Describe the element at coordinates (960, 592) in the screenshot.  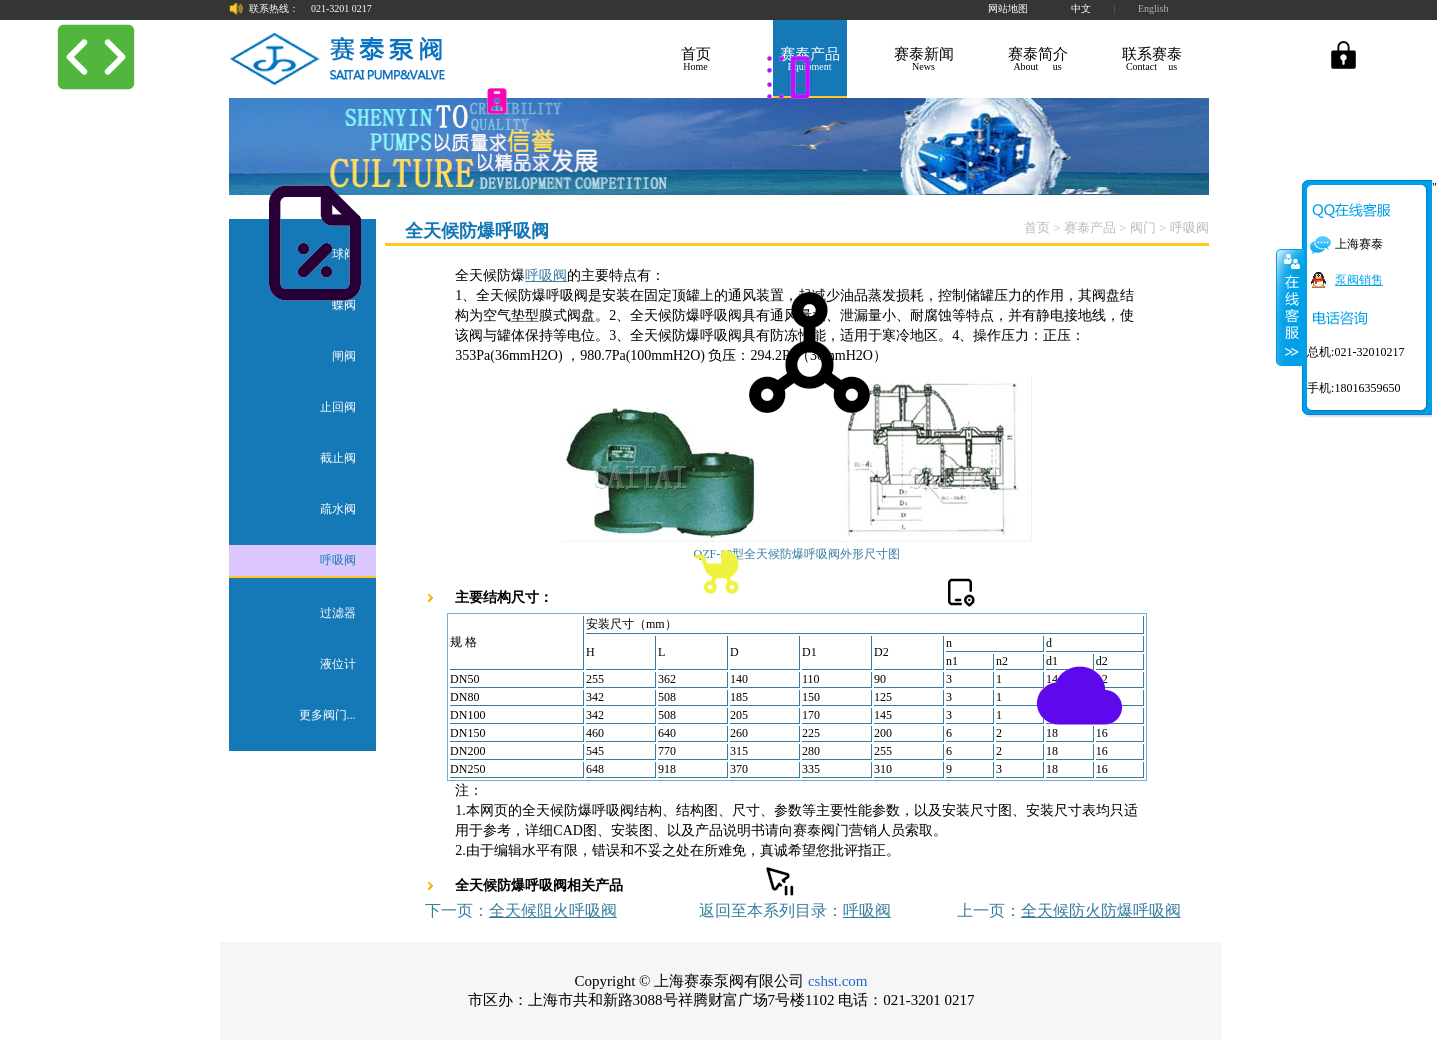
I see `pin a location on your tablet device` at that location.